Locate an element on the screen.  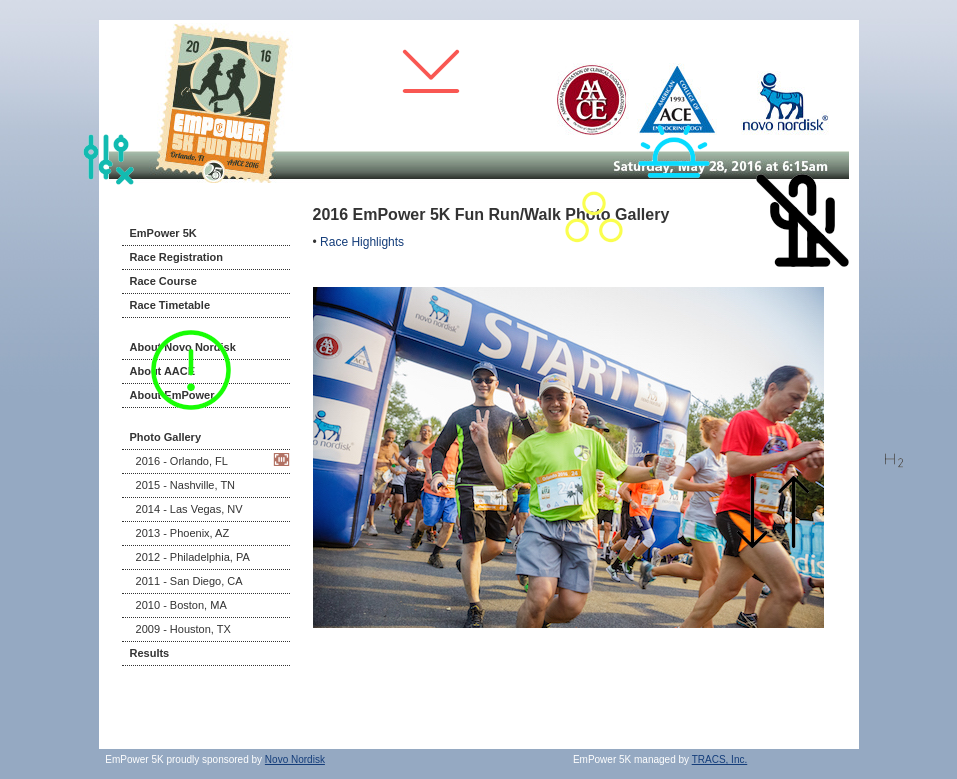
indicates a warning or caution state is located at coordinates (191, 370).